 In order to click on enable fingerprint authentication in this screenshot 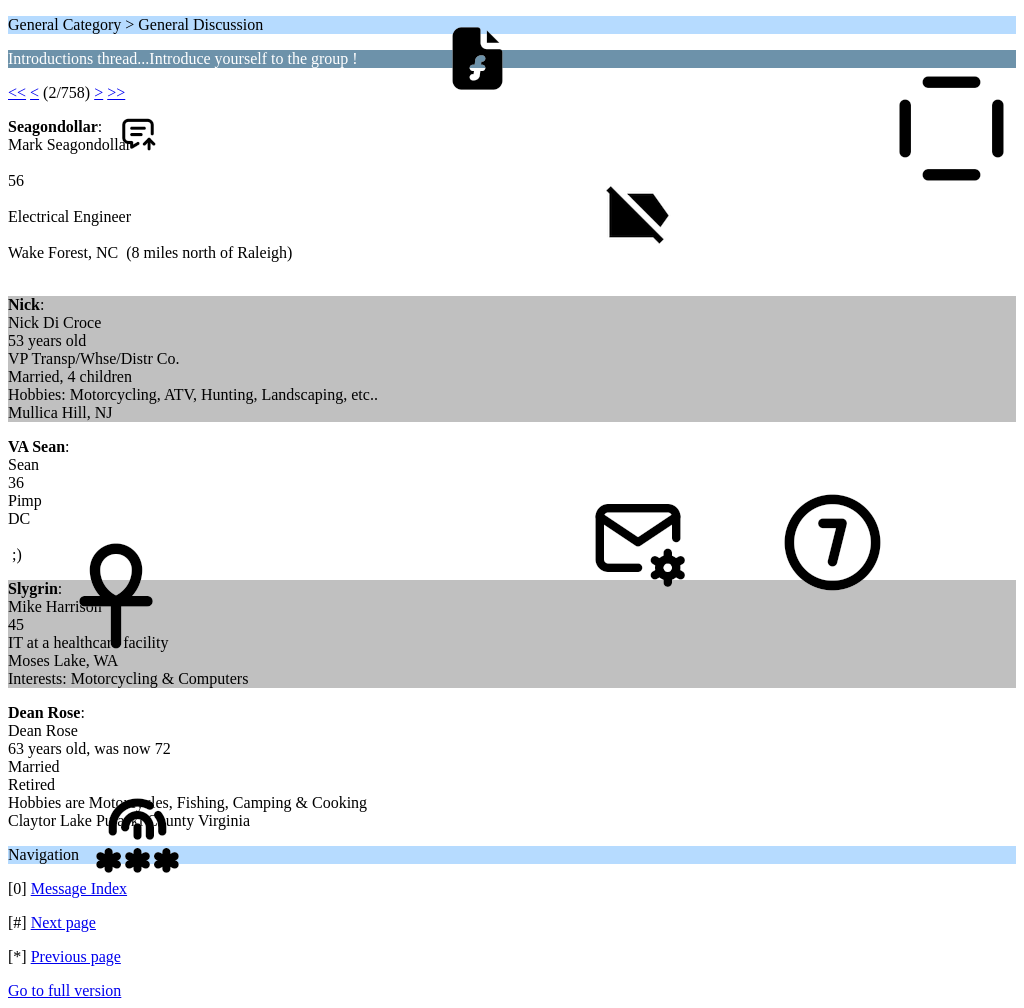, I will do `click(137, 831)`.